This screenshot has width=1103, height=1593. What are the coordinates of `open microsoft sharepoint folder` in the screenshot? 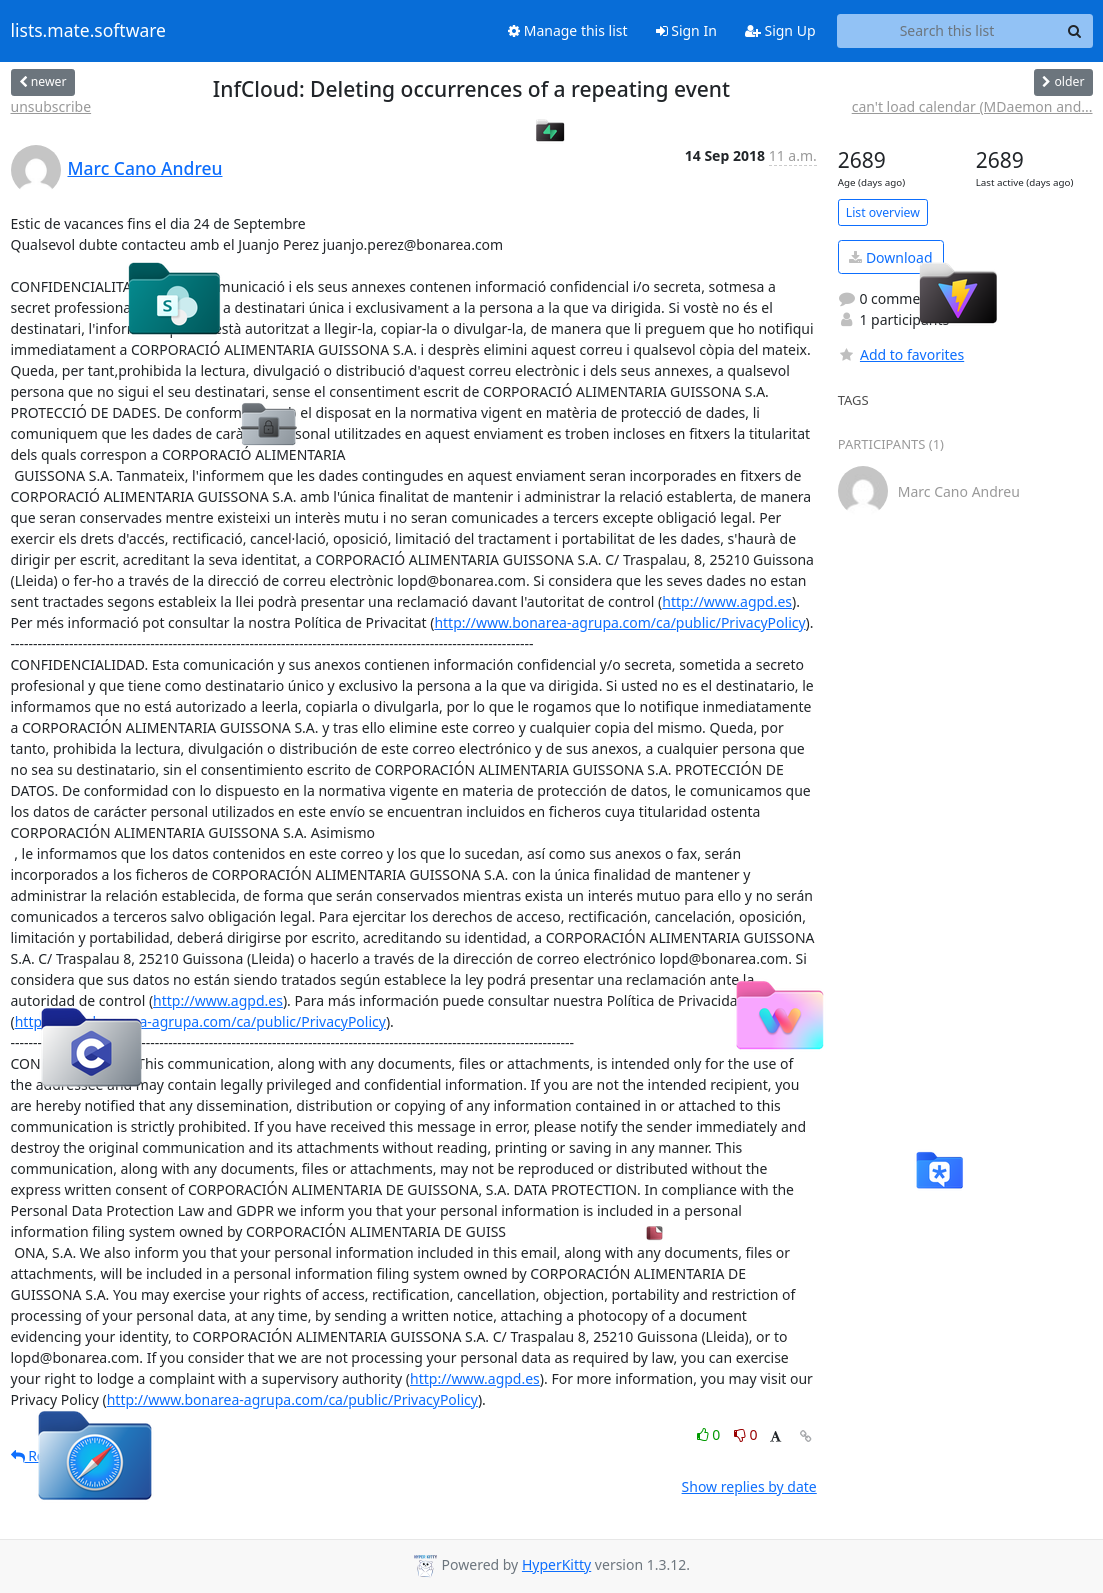 It's located at (174, 301).